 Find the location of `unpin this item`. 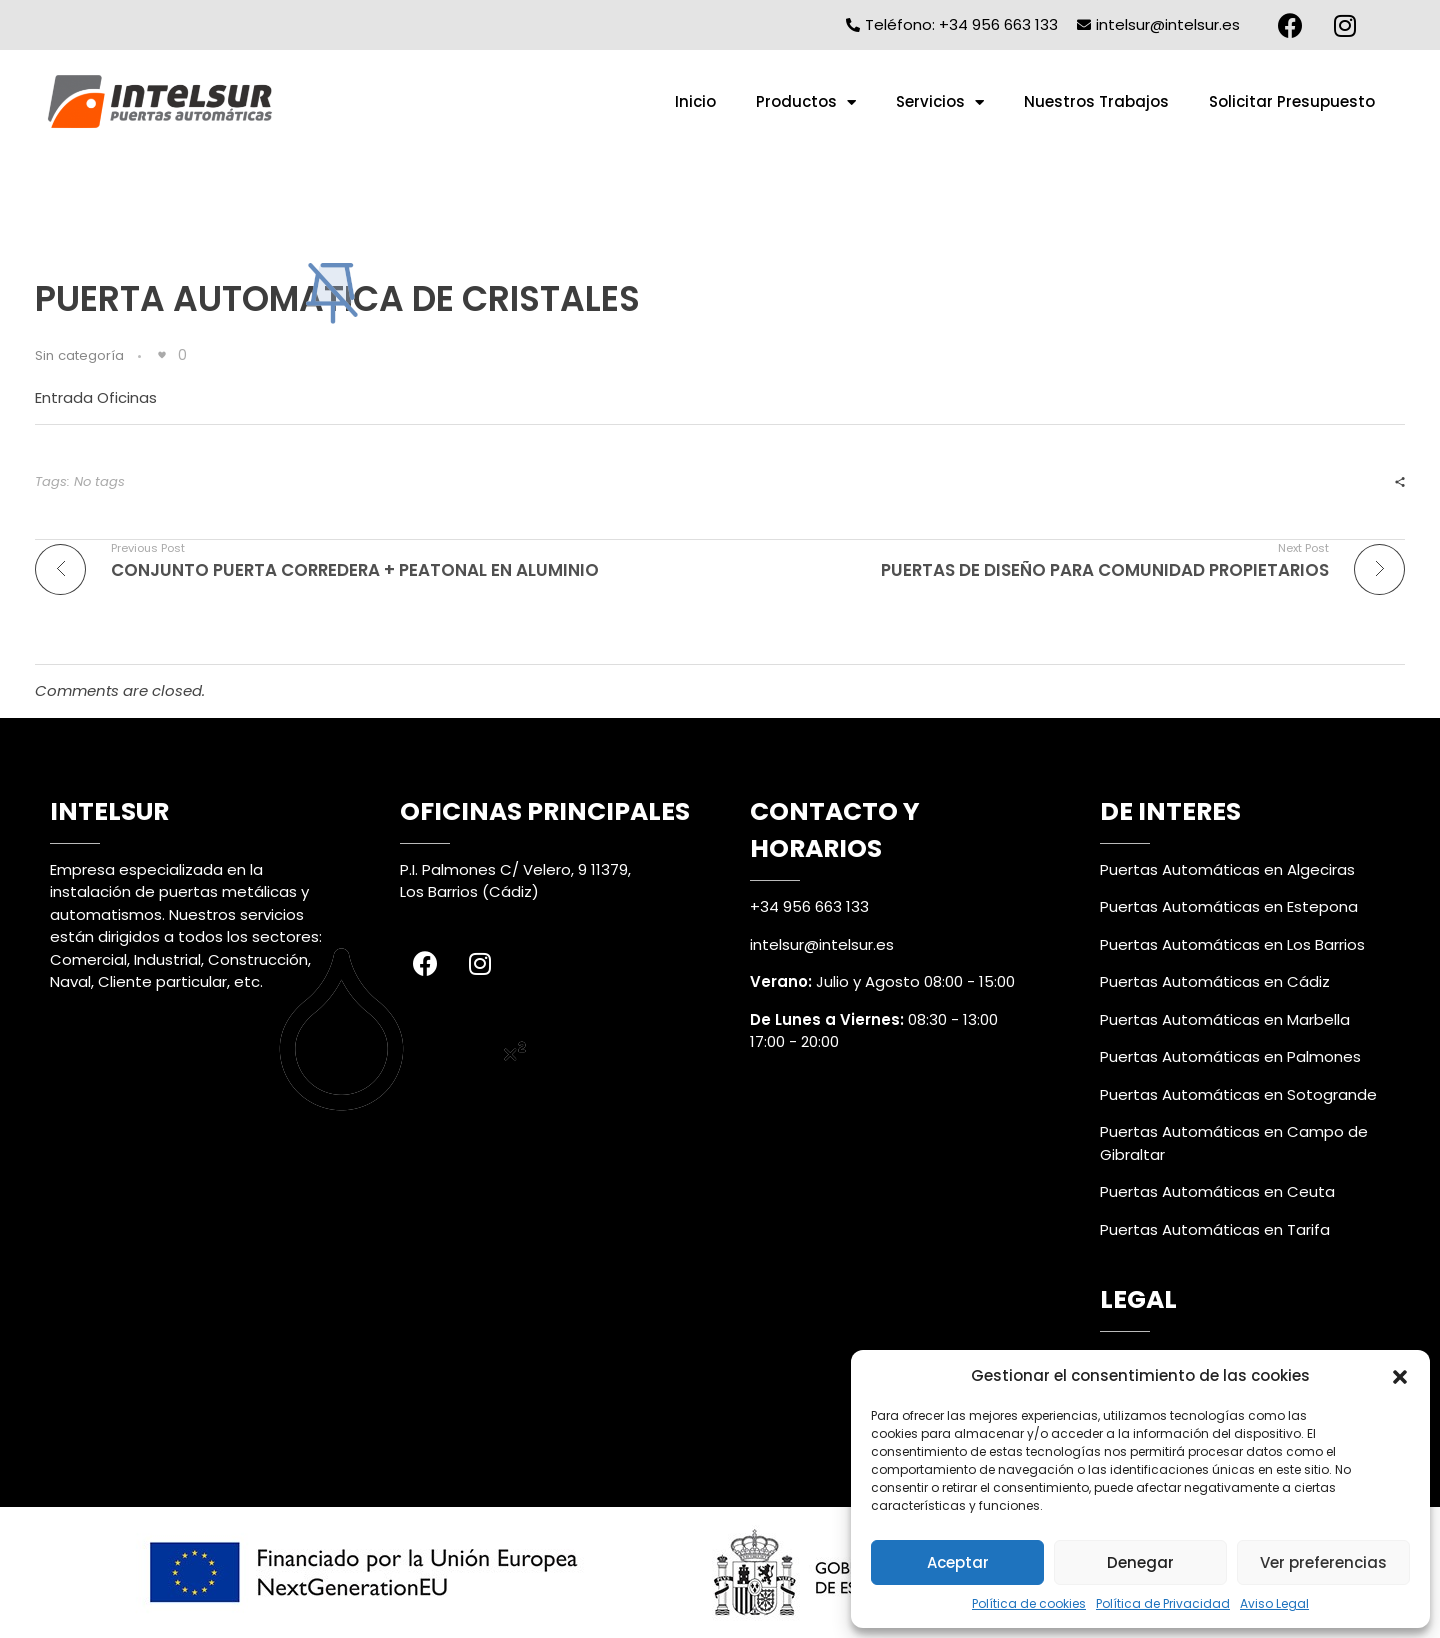

unpin this item is located at coordinates (333, 290).